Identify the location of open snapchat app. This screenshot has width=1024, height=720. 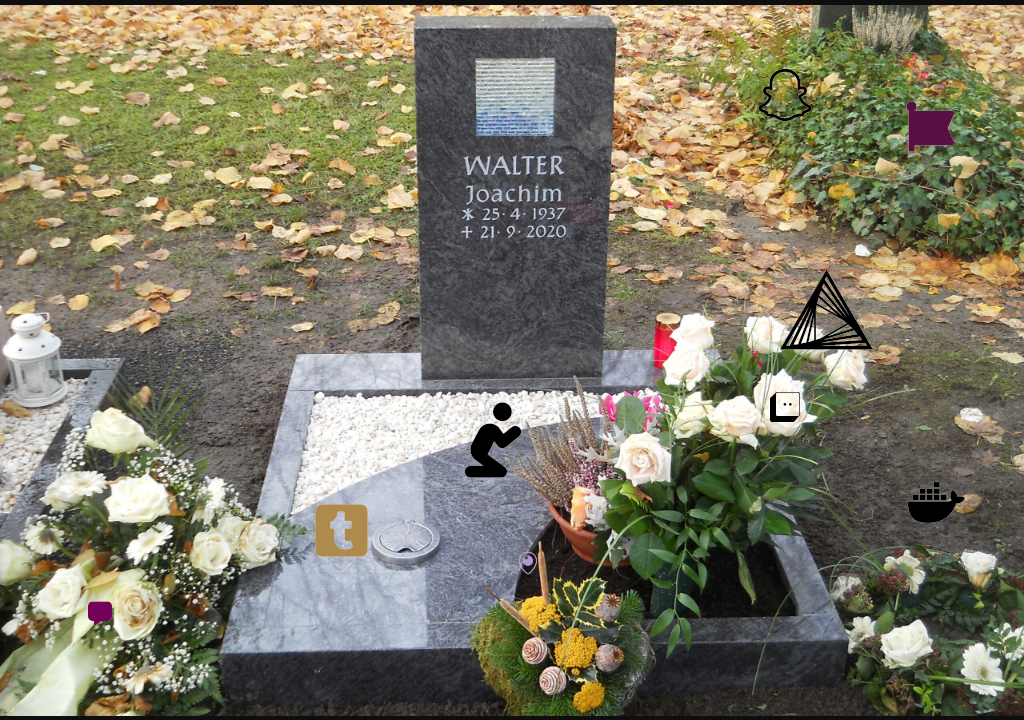
(785, 95).